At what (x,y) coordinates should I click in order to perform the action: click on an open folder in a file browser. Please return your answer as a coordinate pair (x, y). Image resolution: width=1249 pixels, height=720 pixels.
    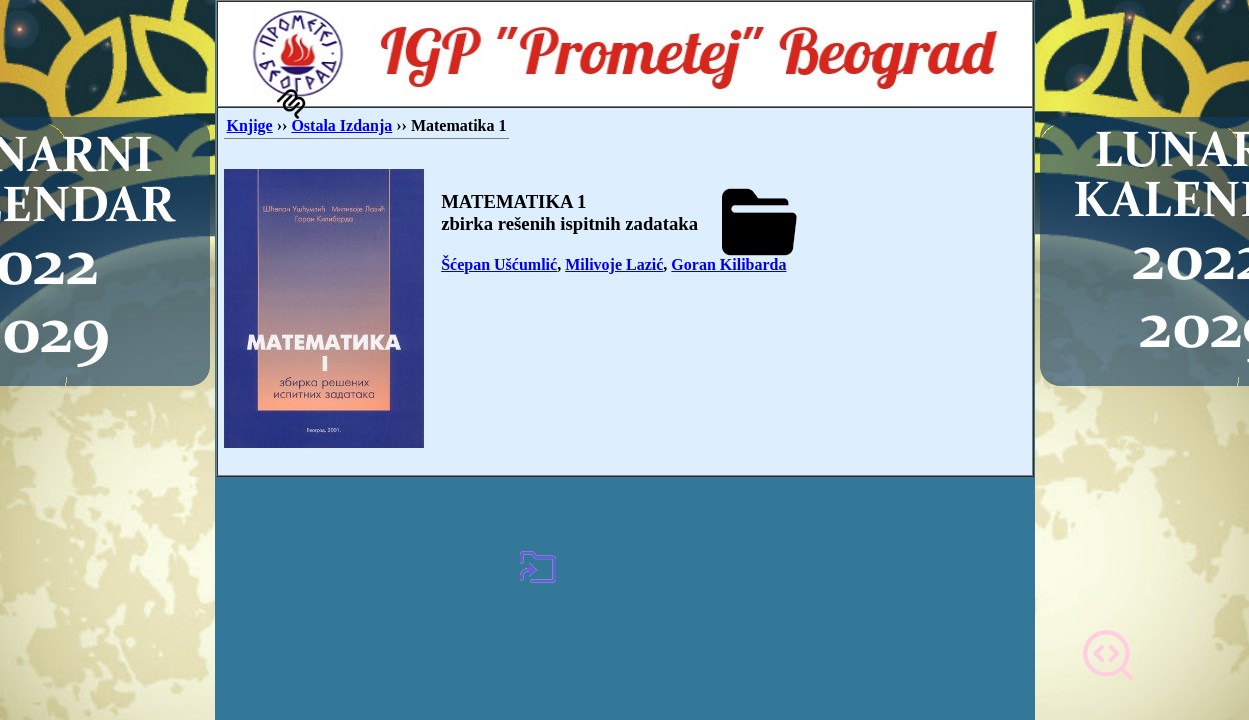
    Looking at the image, I should click on (760, 222).